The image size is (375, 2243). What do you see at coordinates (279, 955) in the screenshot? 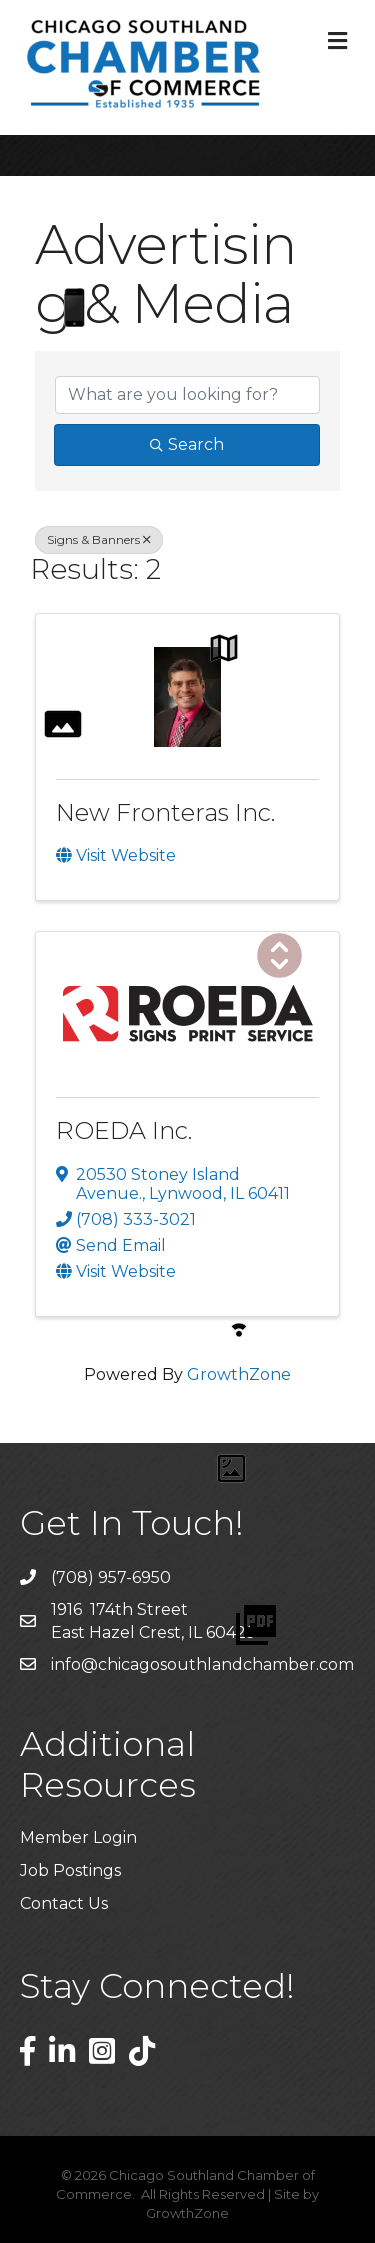
I see `expand or collapse a section` at bounding box center [279, 955].